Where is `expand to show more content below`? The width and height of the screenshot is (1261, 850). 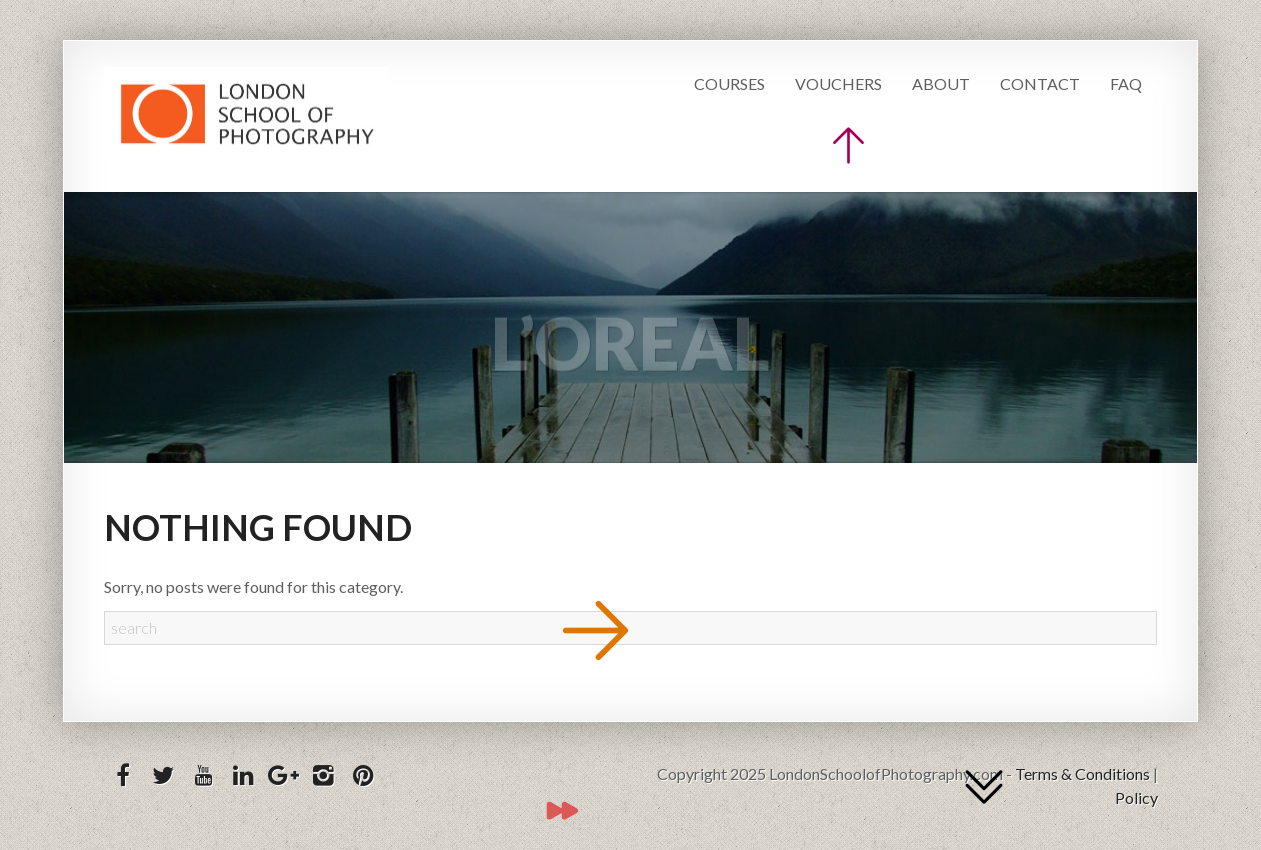
expand to show more content below is located at coordinates (984, 787).